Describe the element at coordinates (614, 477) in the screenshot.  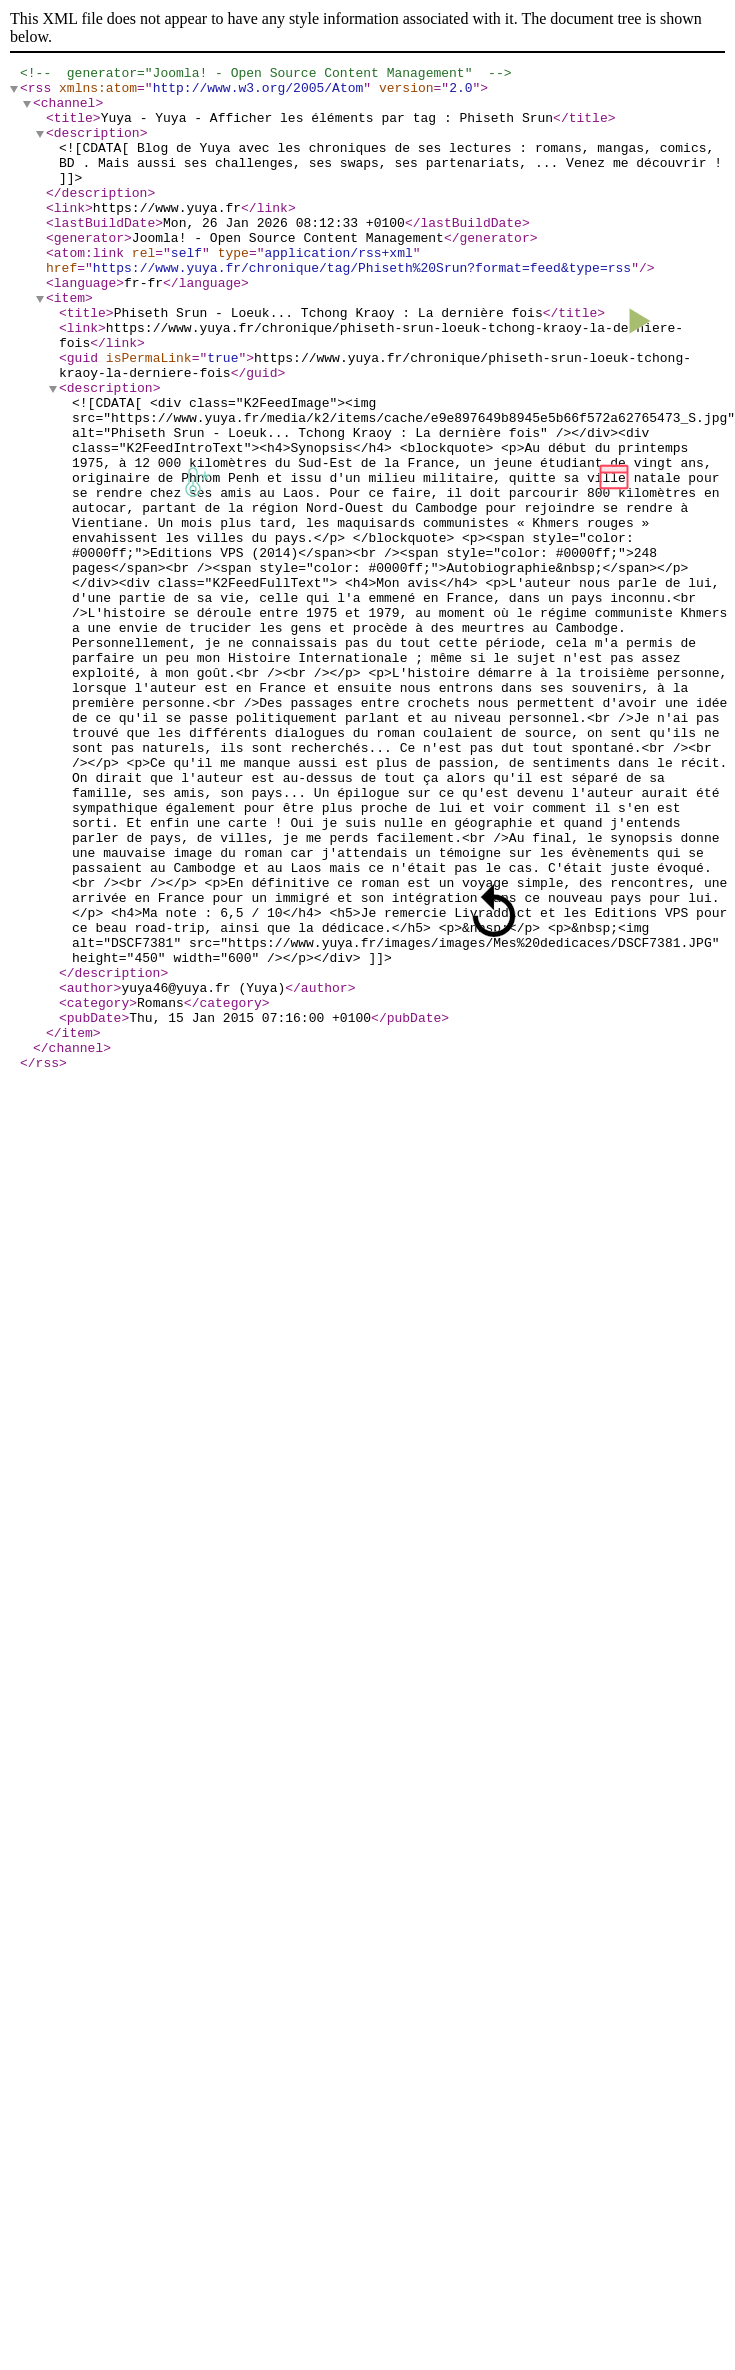
I see `open web browser` at that location.